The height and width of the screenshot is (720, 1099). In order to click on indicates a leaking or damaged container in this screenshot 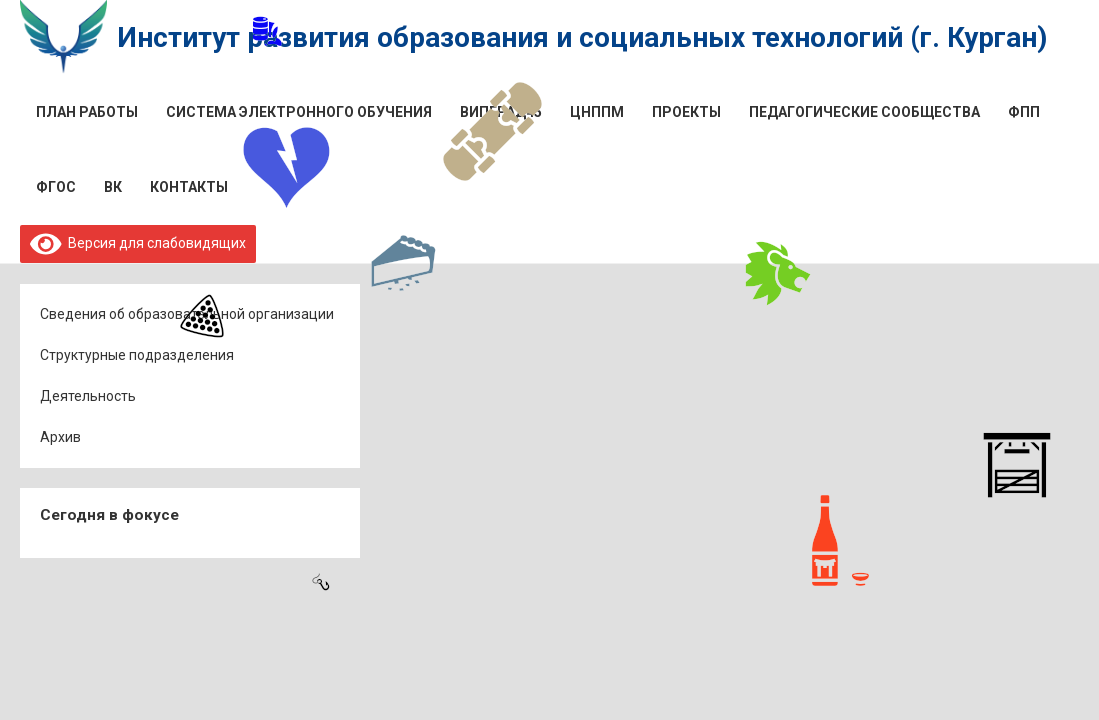, I will do `click(267, 31)`.